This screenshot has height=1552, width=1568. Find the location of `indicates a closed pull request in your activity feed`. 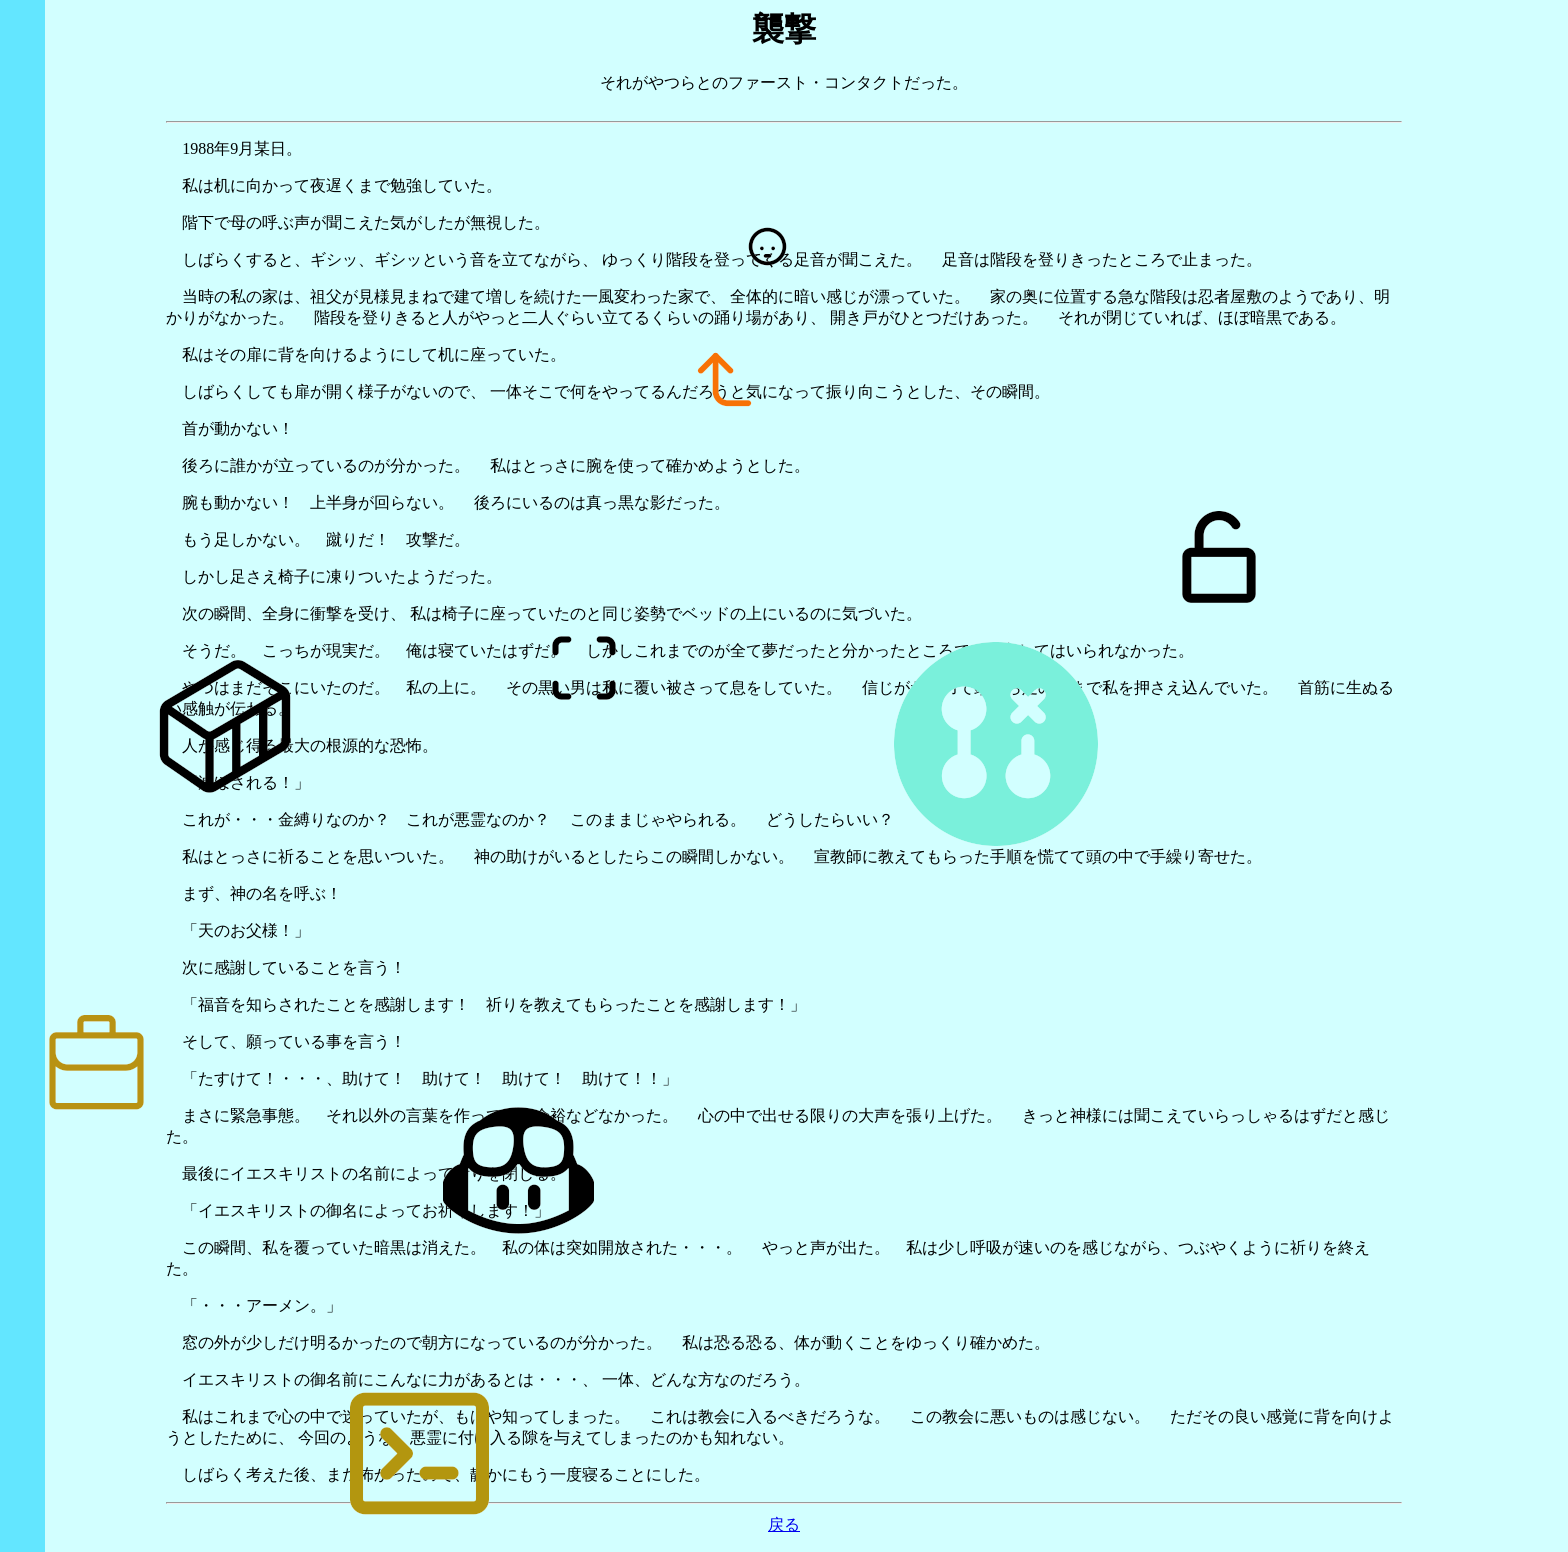

indicates a closed pull request in your activity feed is located at coordinates (996, 744).